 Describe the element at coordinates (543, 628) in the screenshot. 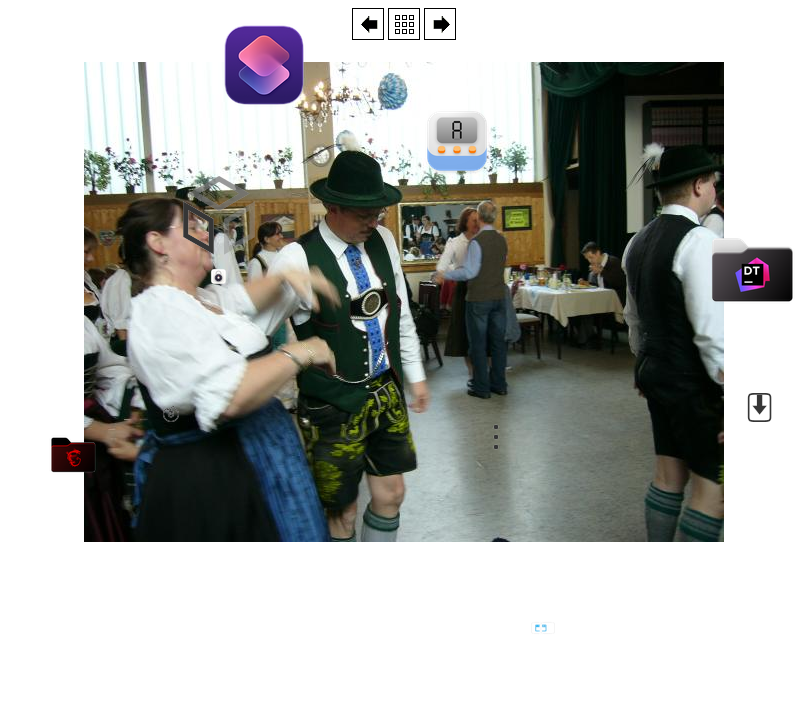

I see `snap window to left half of screen` at that location.